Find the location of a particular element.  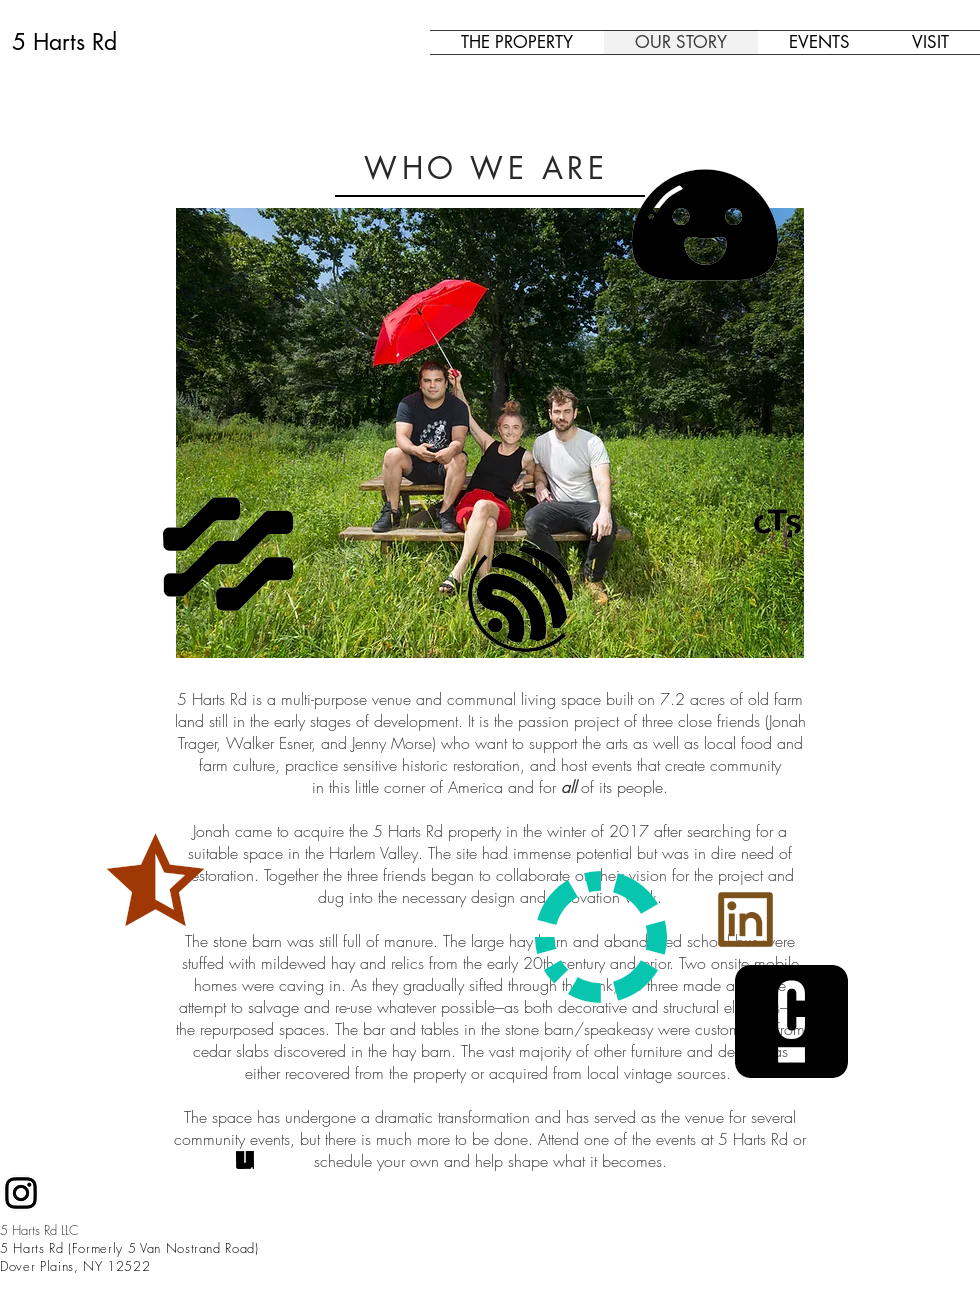

espressif systems company logo is located at coordinates (520, 599).